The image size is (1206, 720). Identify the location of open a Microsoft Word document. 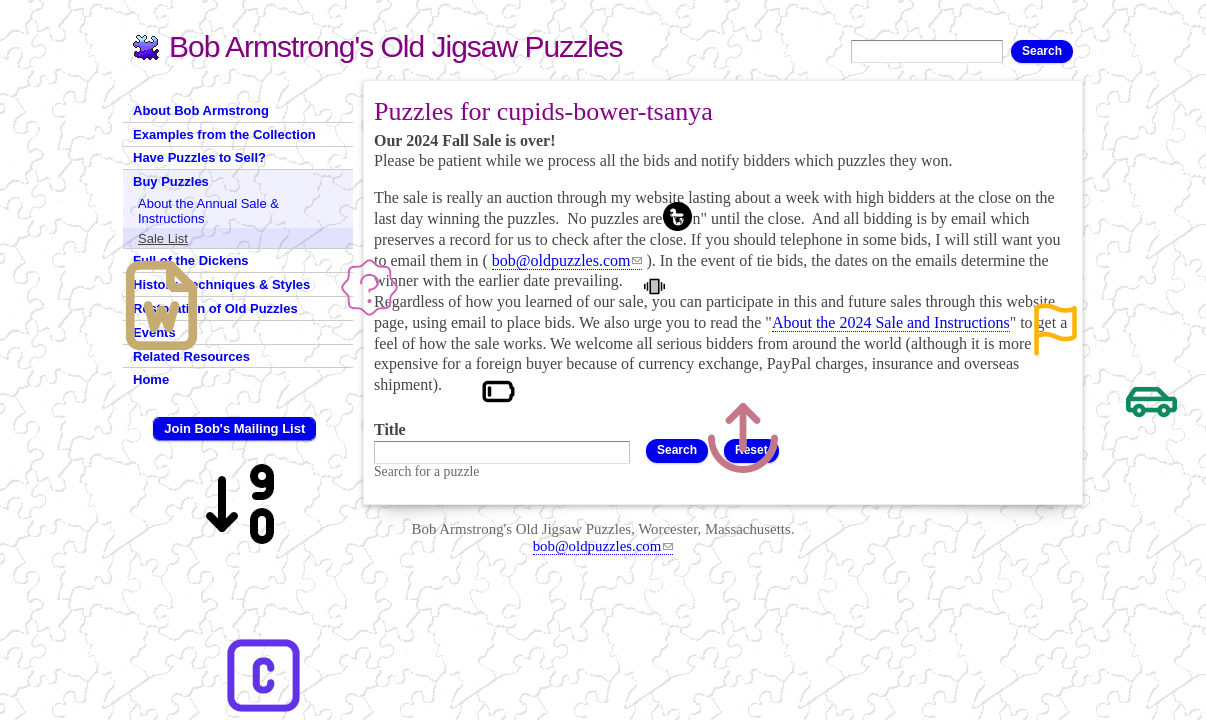
(161, 305).